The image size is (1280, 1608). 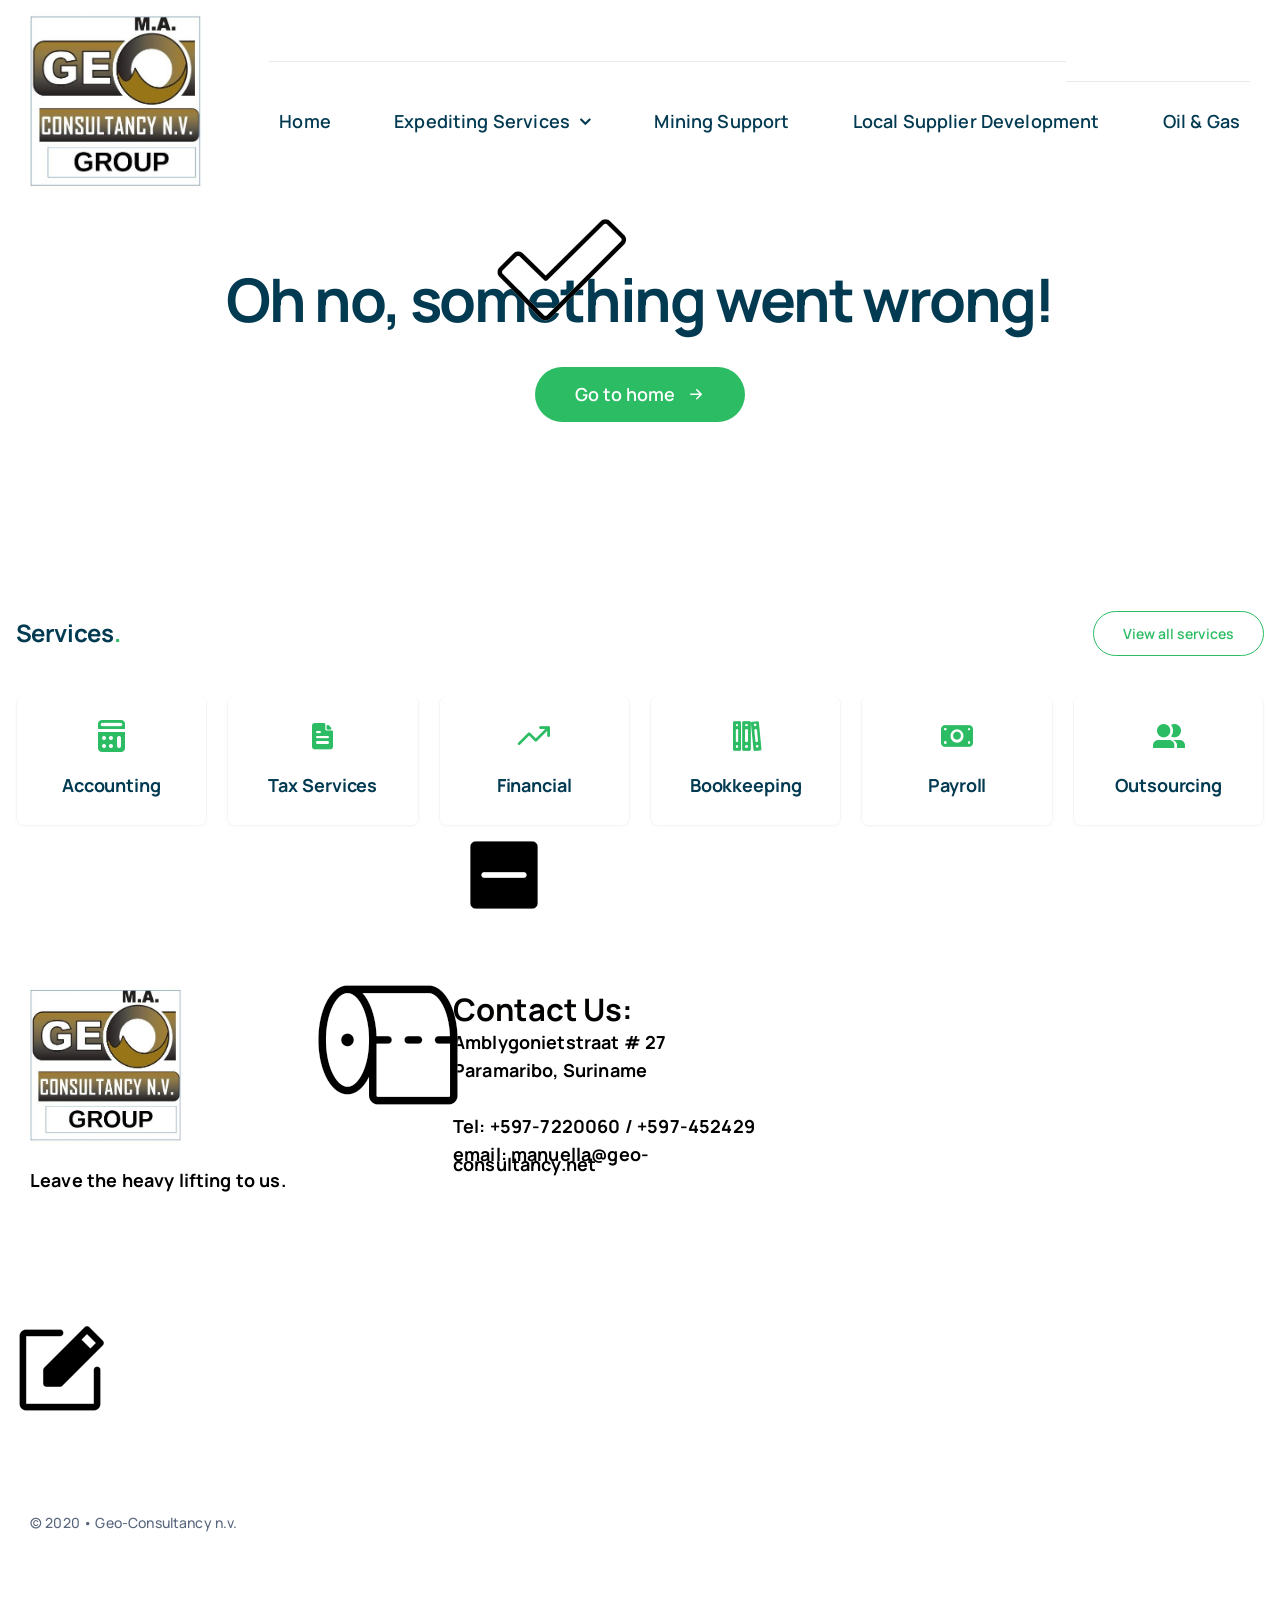 What do you see at coordinates (388, 1045) in the screenshot?
I see `bathroom or restroom location indicator` at bounding box center [388, 1045].